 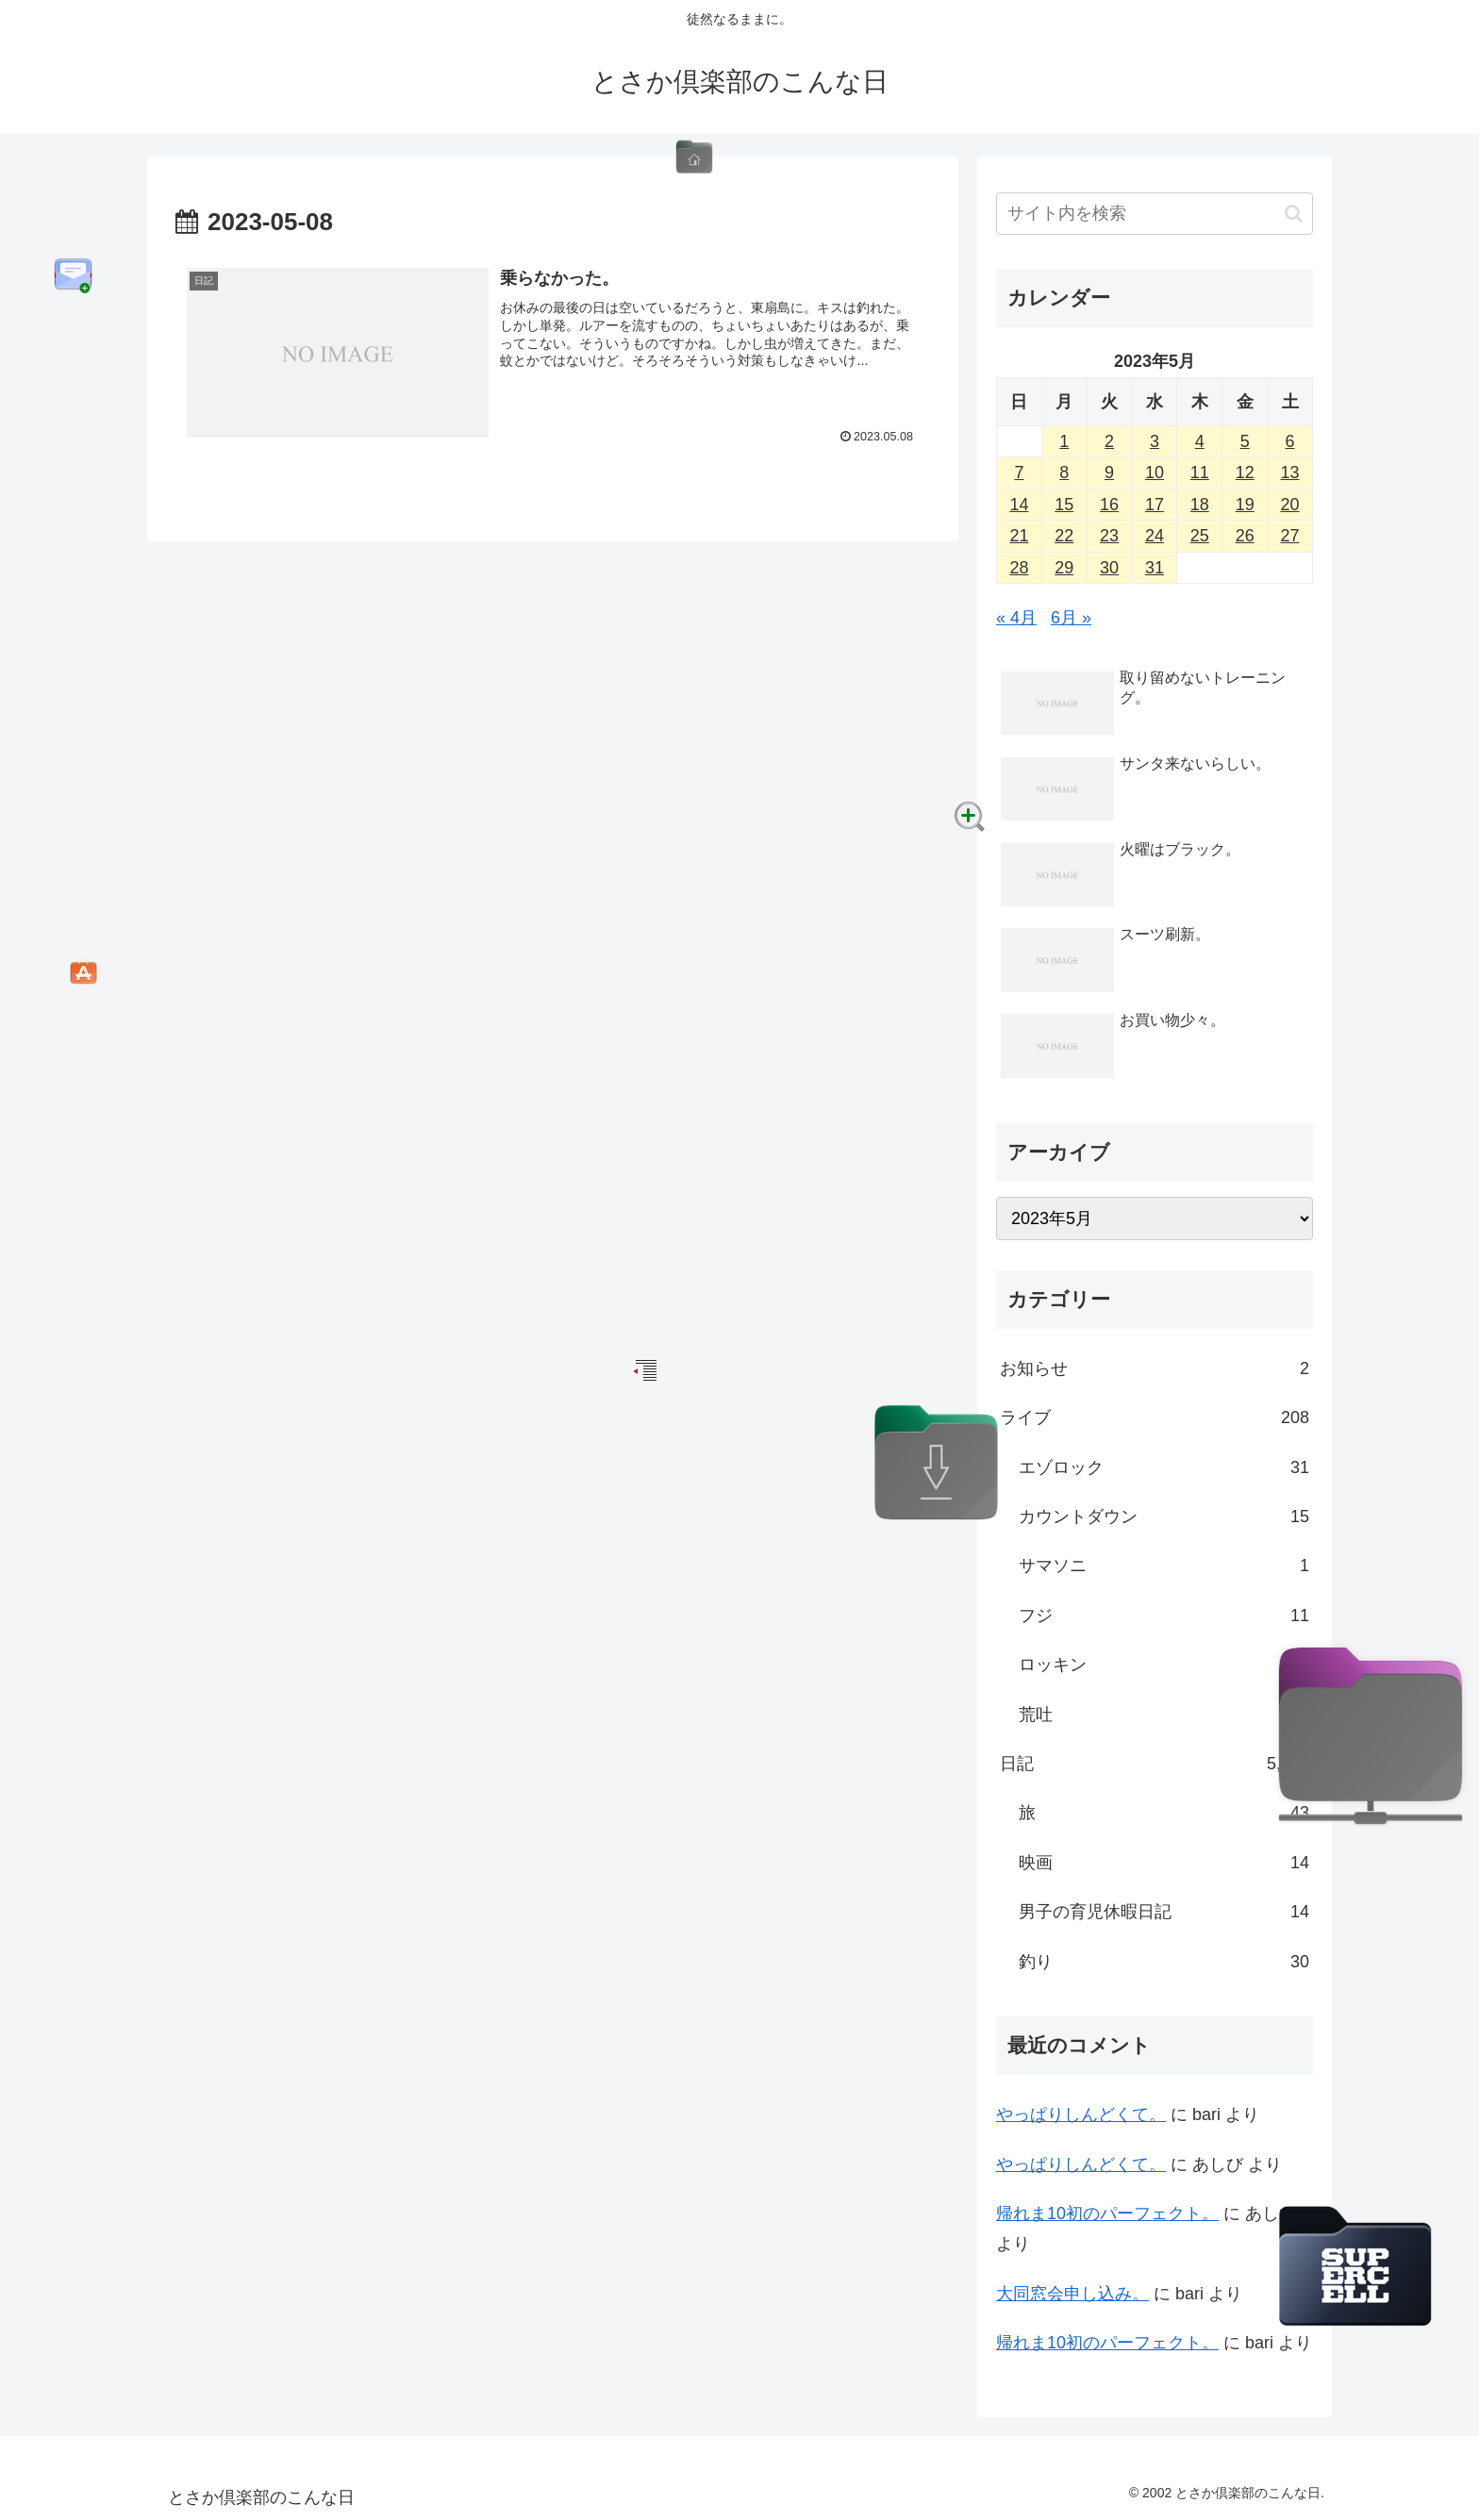 What do you see at coordinates (970, 817) in the screenshot?
I see `zoom in on file or document content` at bounding box center [970, 817].